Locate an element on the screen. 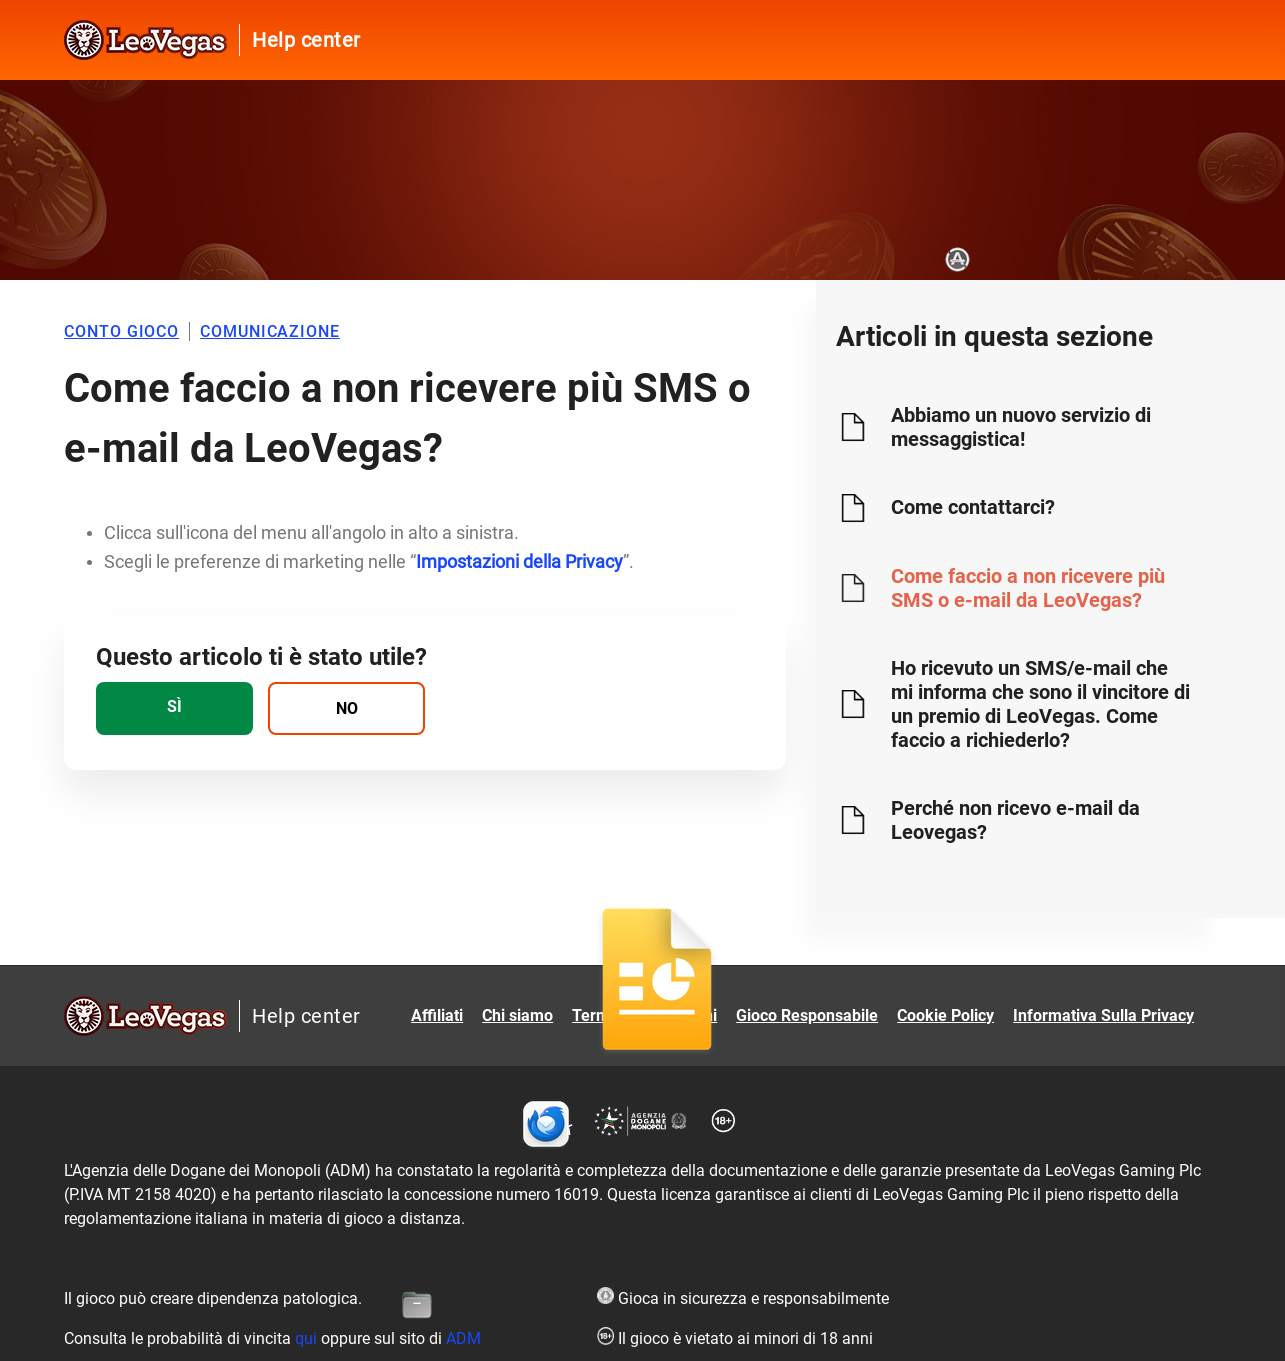 The height and width of the screenshot is (1361, 1285). open thunderbird email client is located at coordinates (546, 1124).